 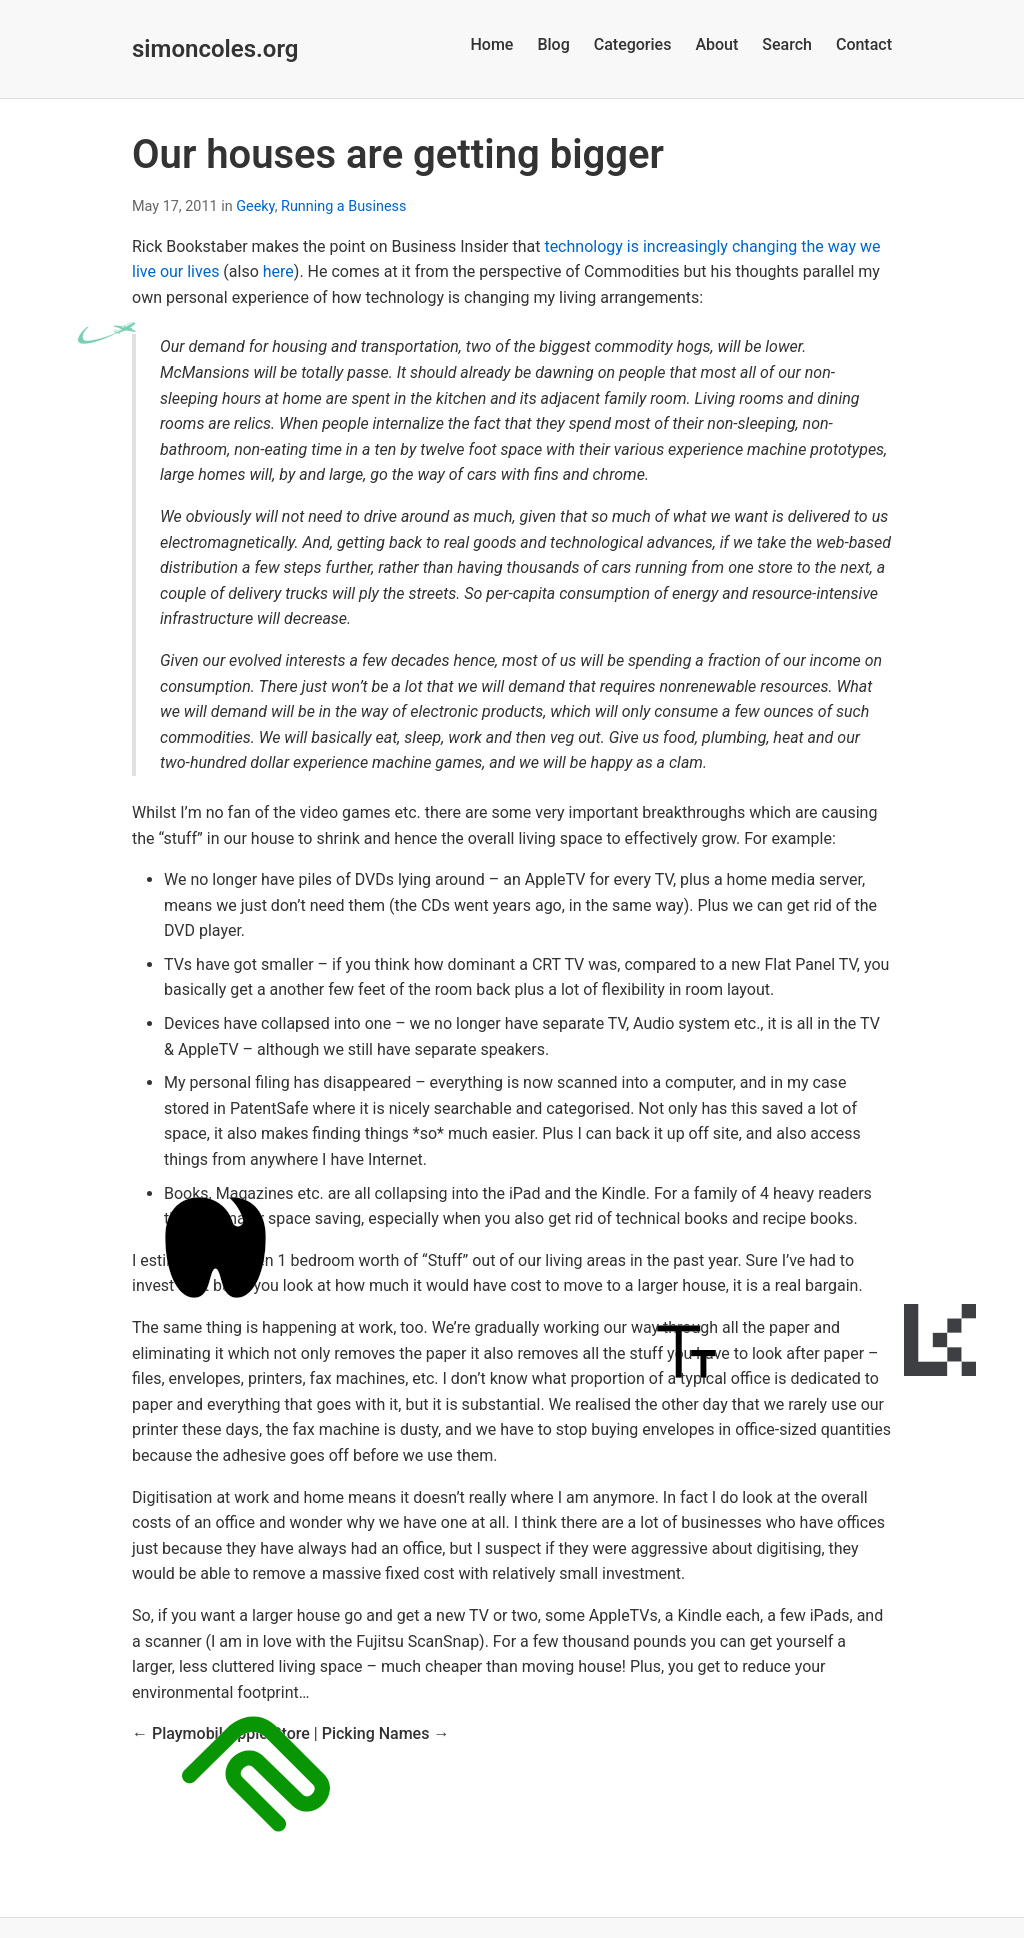 I want to click on rumahweb company logo, so click(x=256, y=1774).